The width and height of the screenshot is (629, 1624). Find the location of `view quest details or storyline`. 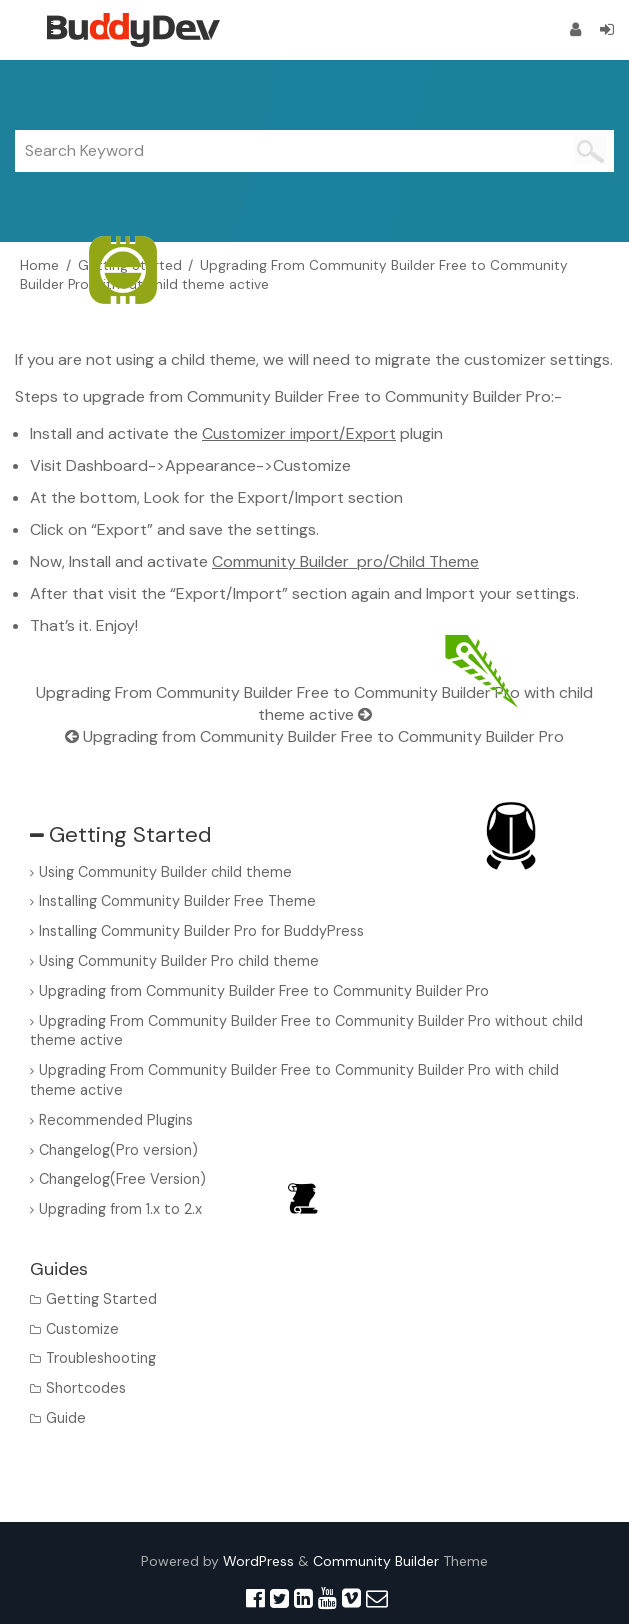

view quest details or storyline is located at coordinates (302, 1198).